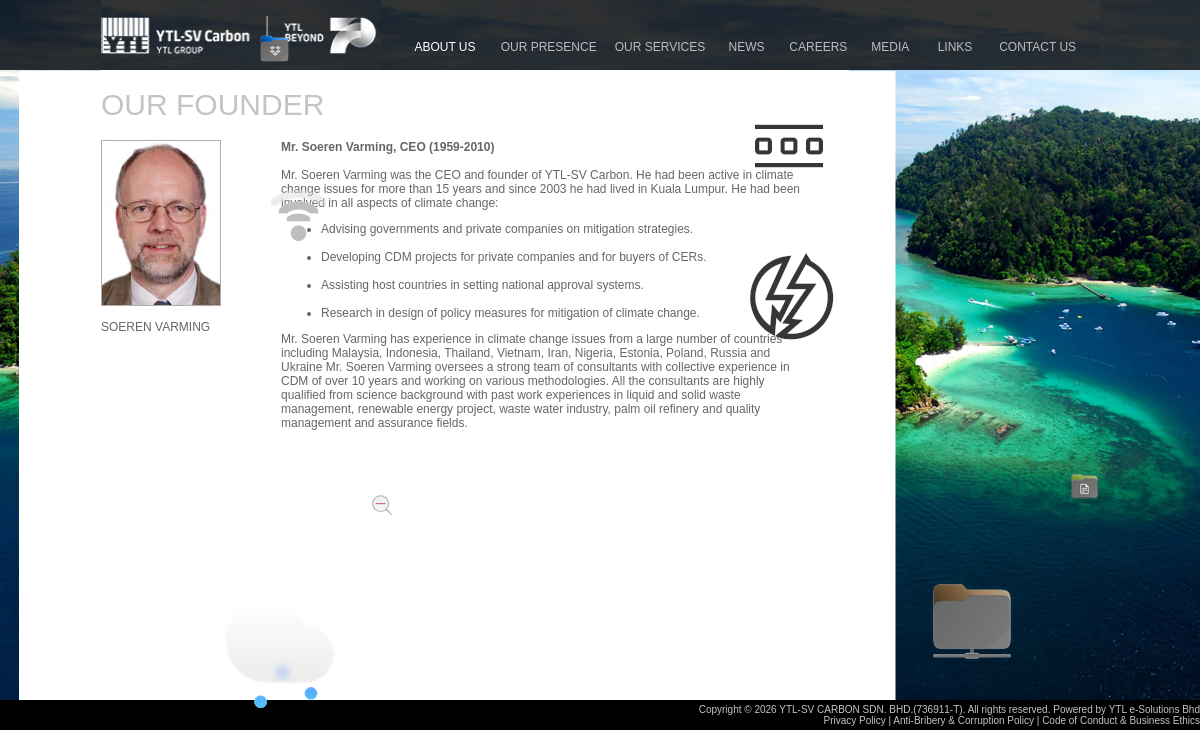  Describe the element at coordinates (382, 505) in the screenshot. I see `zoom out to see more content` at that location.